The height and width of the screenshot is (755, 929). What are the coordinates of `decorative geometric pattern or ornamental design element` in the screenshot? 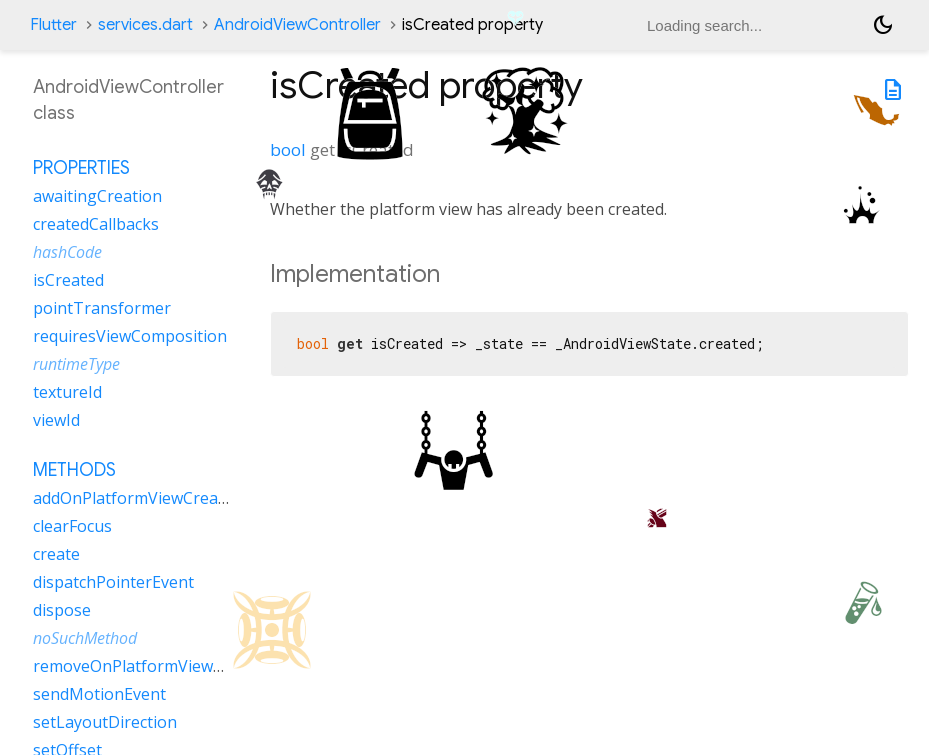 It's located at (272, 630).